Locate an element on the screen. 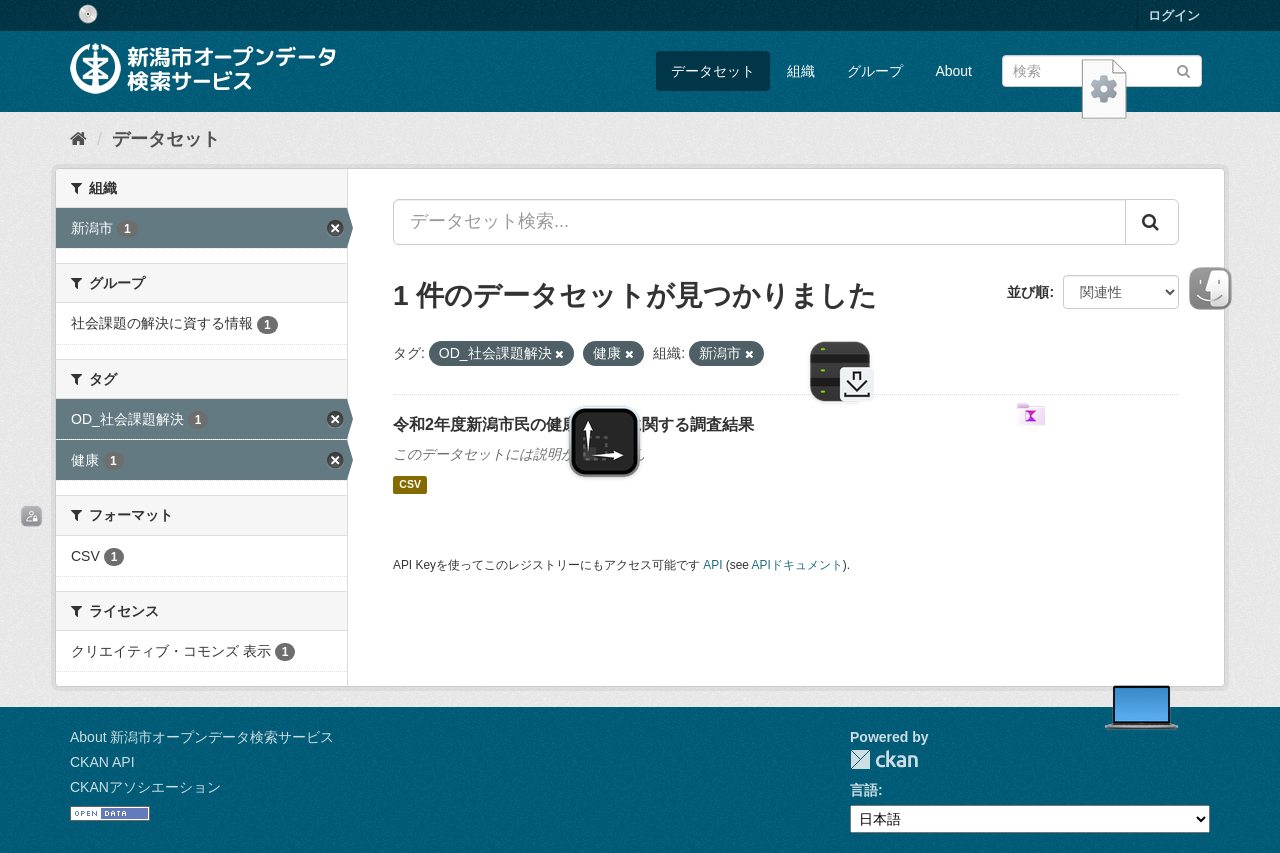 This screenshot has height=853, width=1280. configure network server installation settings is located at coordinates (840, 372).